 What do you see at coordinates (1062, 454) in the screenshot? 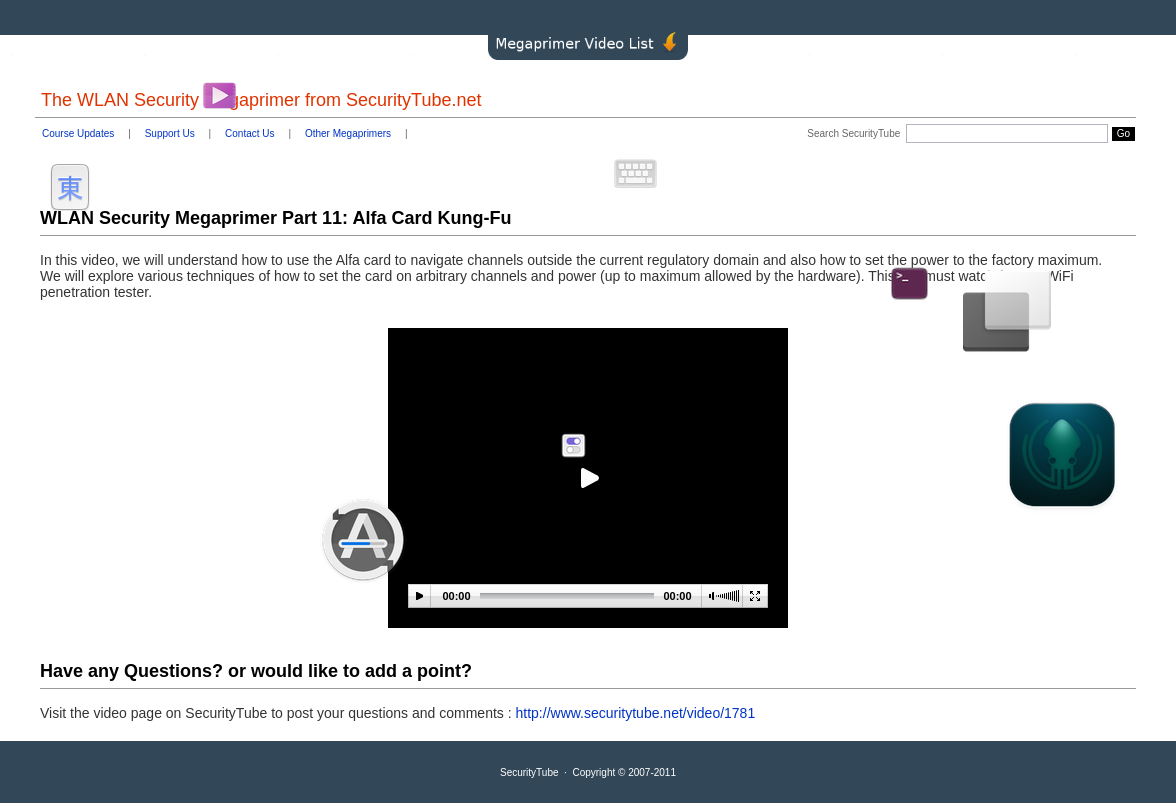
I see `open gitkraken git client` at bounding box center [1062, 454].